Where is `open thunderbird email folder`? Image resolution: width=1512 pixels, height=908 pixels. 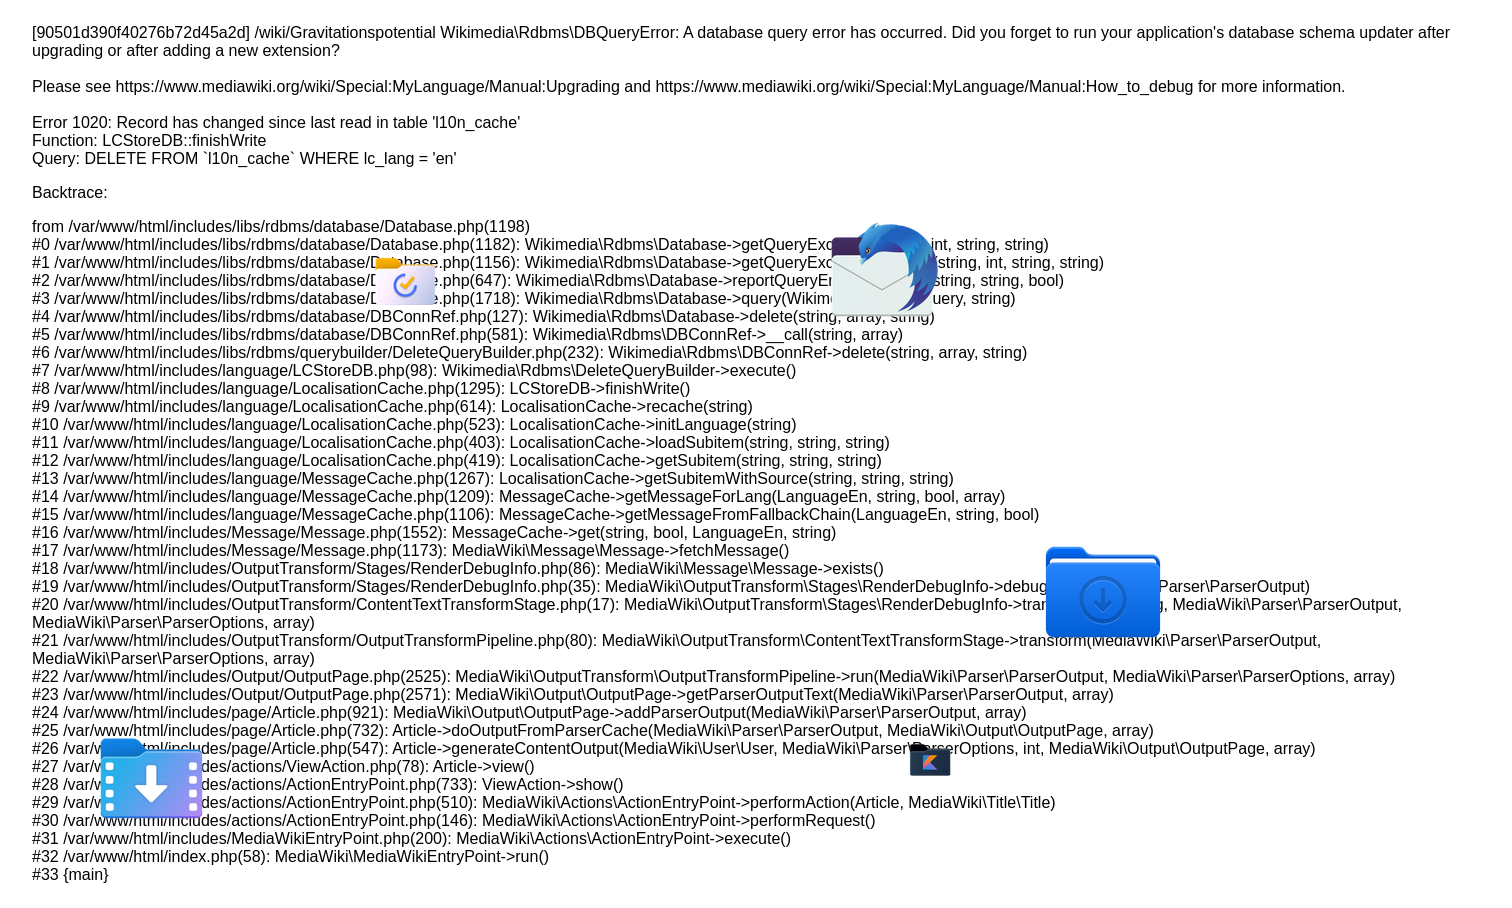
open thunderbird email folder is located at coordinates (881, 279).